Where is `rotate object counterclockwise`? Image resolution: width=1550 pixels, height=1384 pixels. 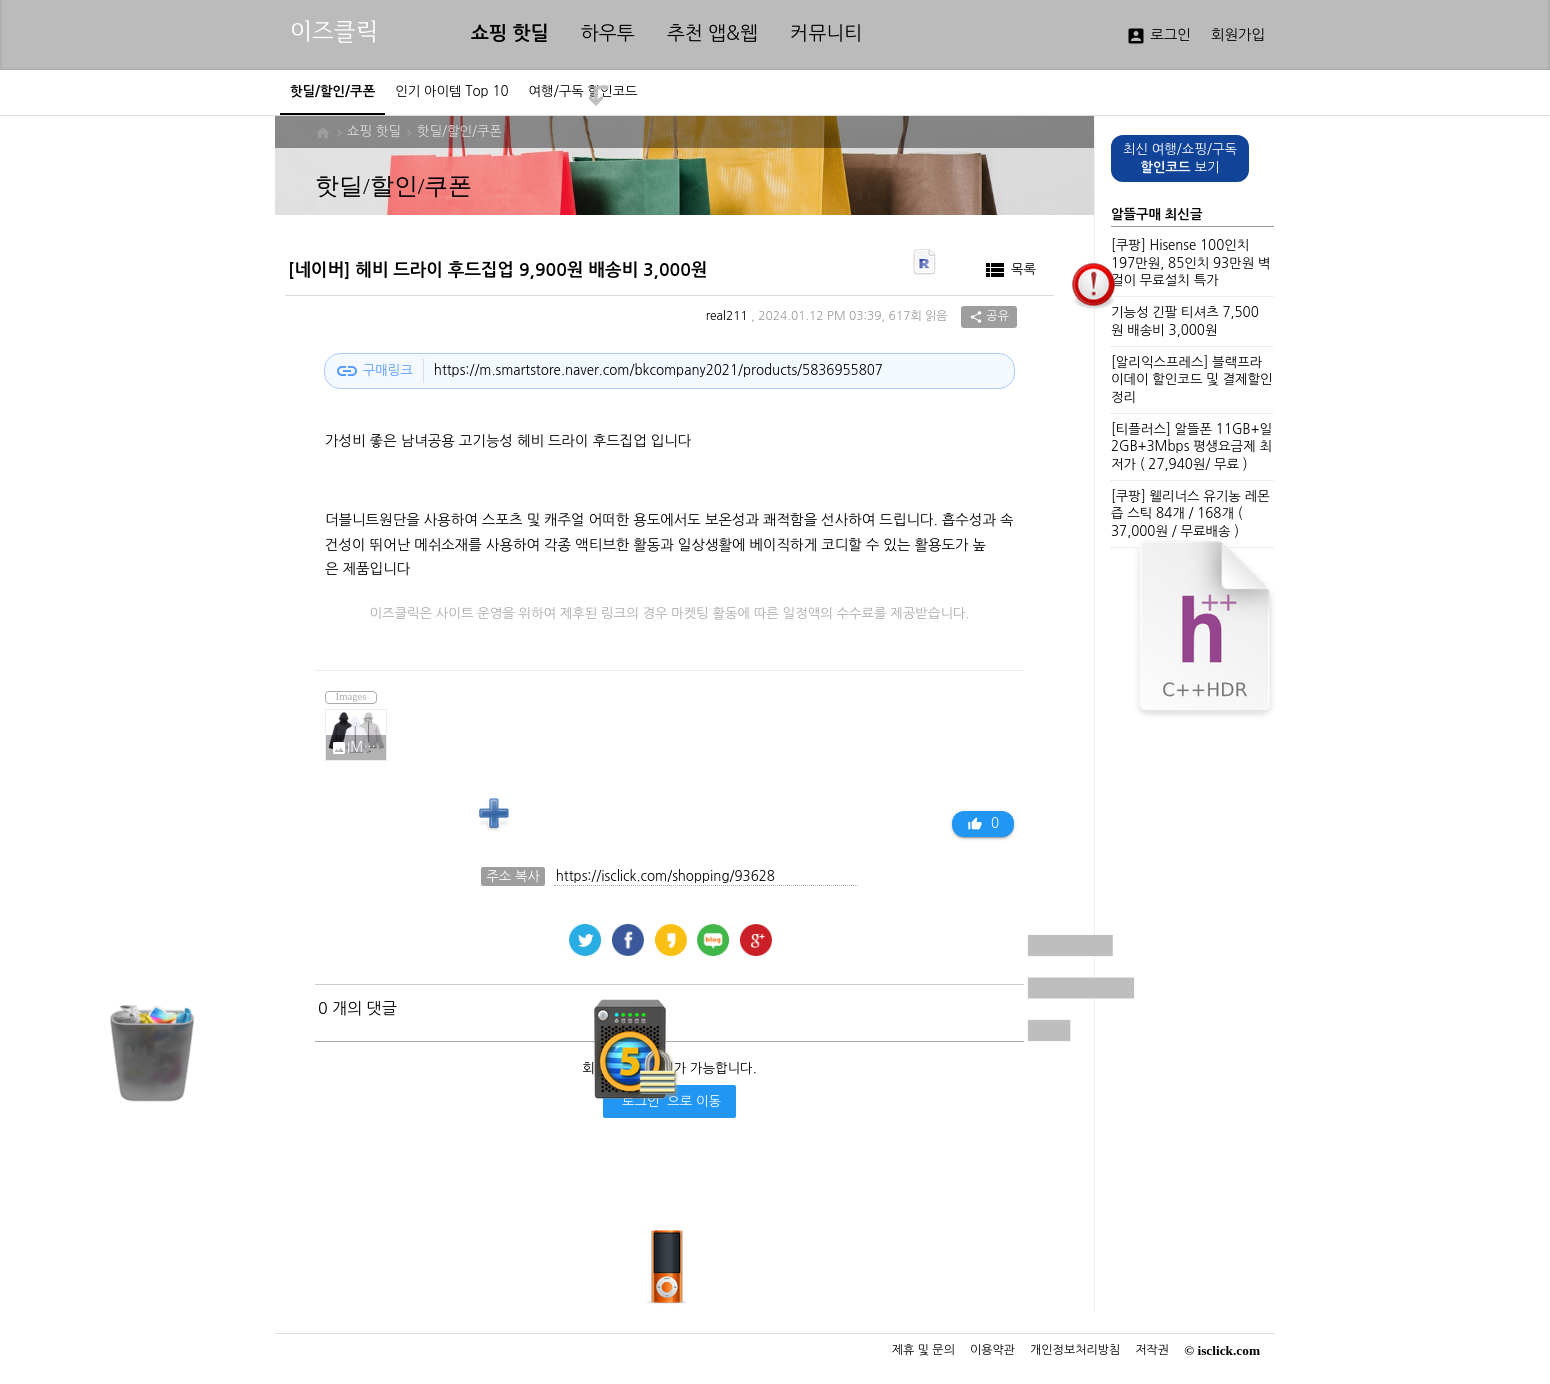 rotate object counterclockwise is located at coordinates (599, 94).